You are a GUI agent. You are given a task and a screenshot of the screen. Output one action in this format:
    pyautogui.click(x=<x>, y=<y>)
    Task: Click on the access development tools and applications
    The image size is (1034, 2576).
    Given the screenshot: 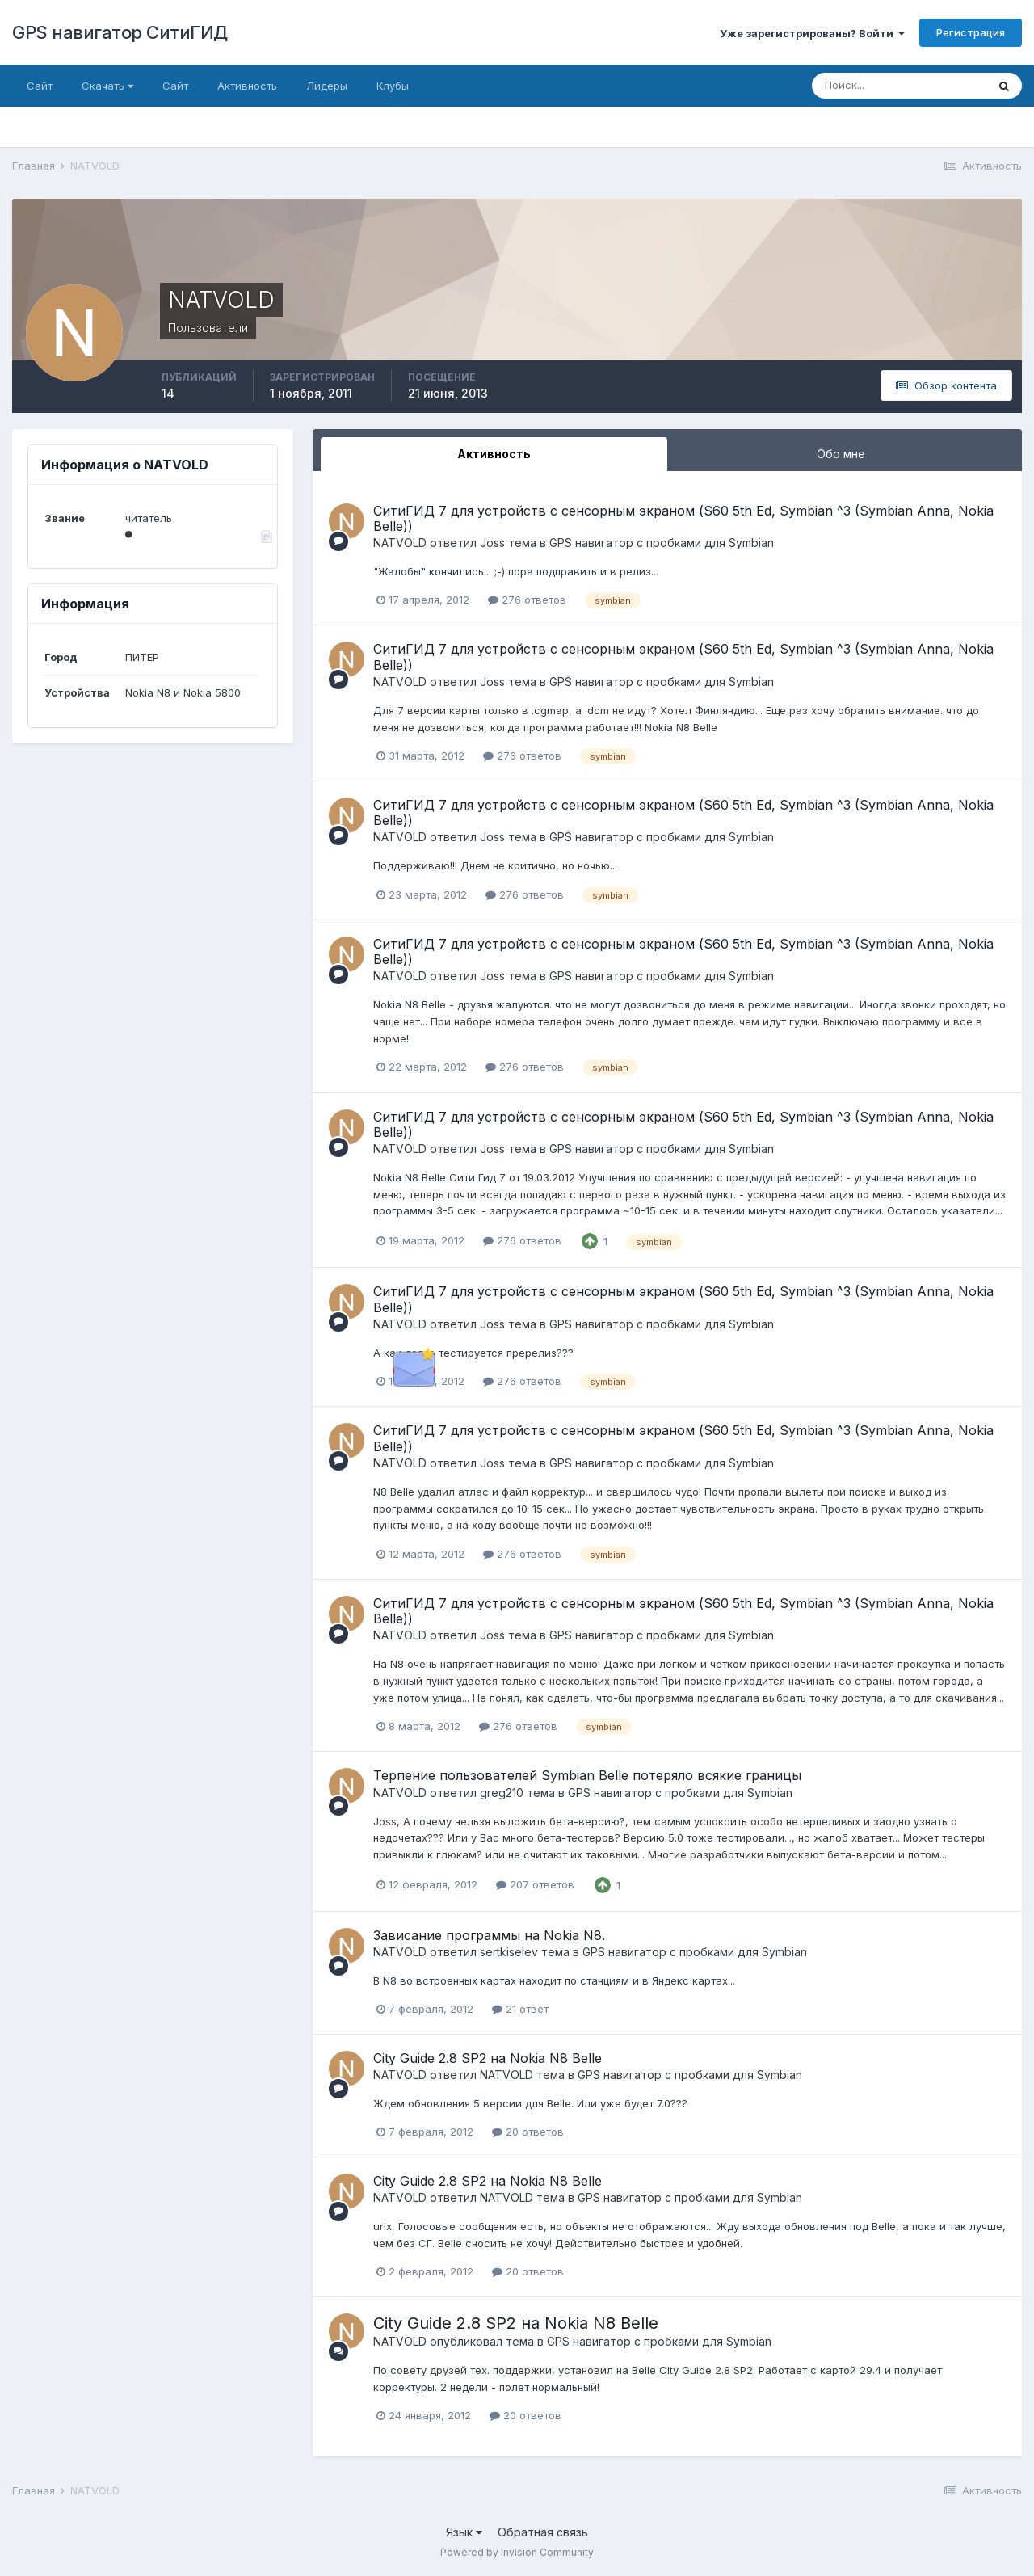 What is the action you would take?
    pyautogui.click(x=267, y=537)
    